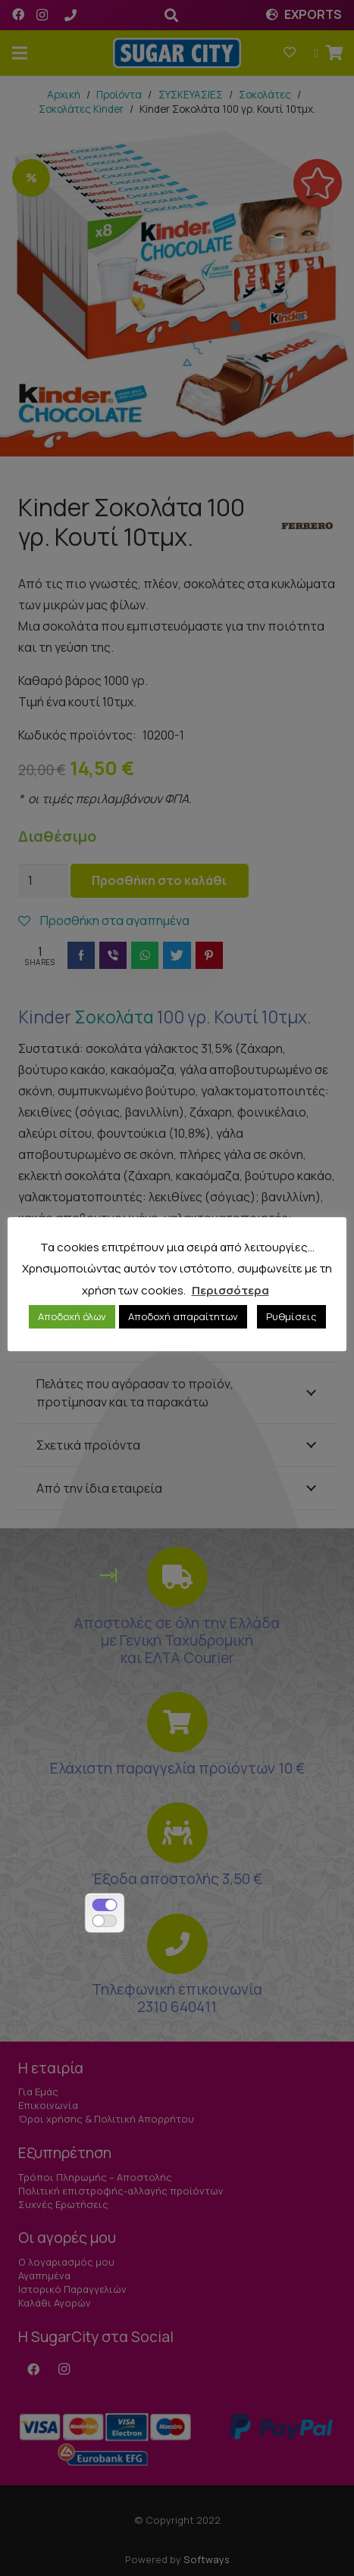  I want to click on open unity tweak tool settings, so click(105, 1913).